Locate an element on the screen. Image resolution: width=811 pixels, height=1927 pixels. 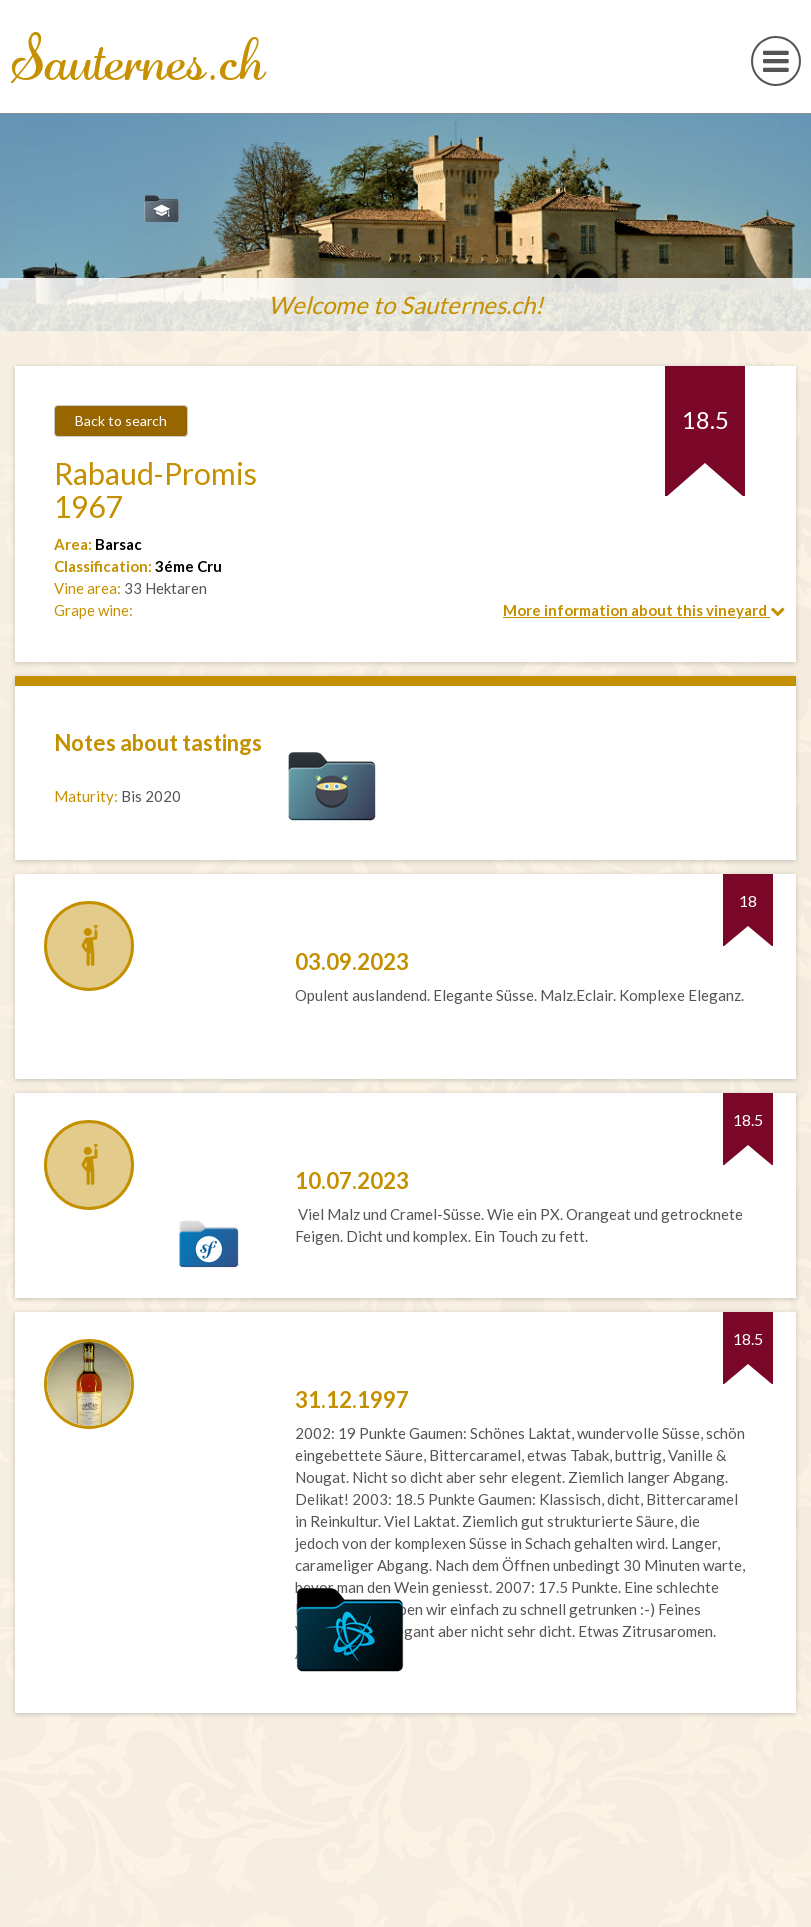
open ninja download manager folder is located at coordinates (331, 788).